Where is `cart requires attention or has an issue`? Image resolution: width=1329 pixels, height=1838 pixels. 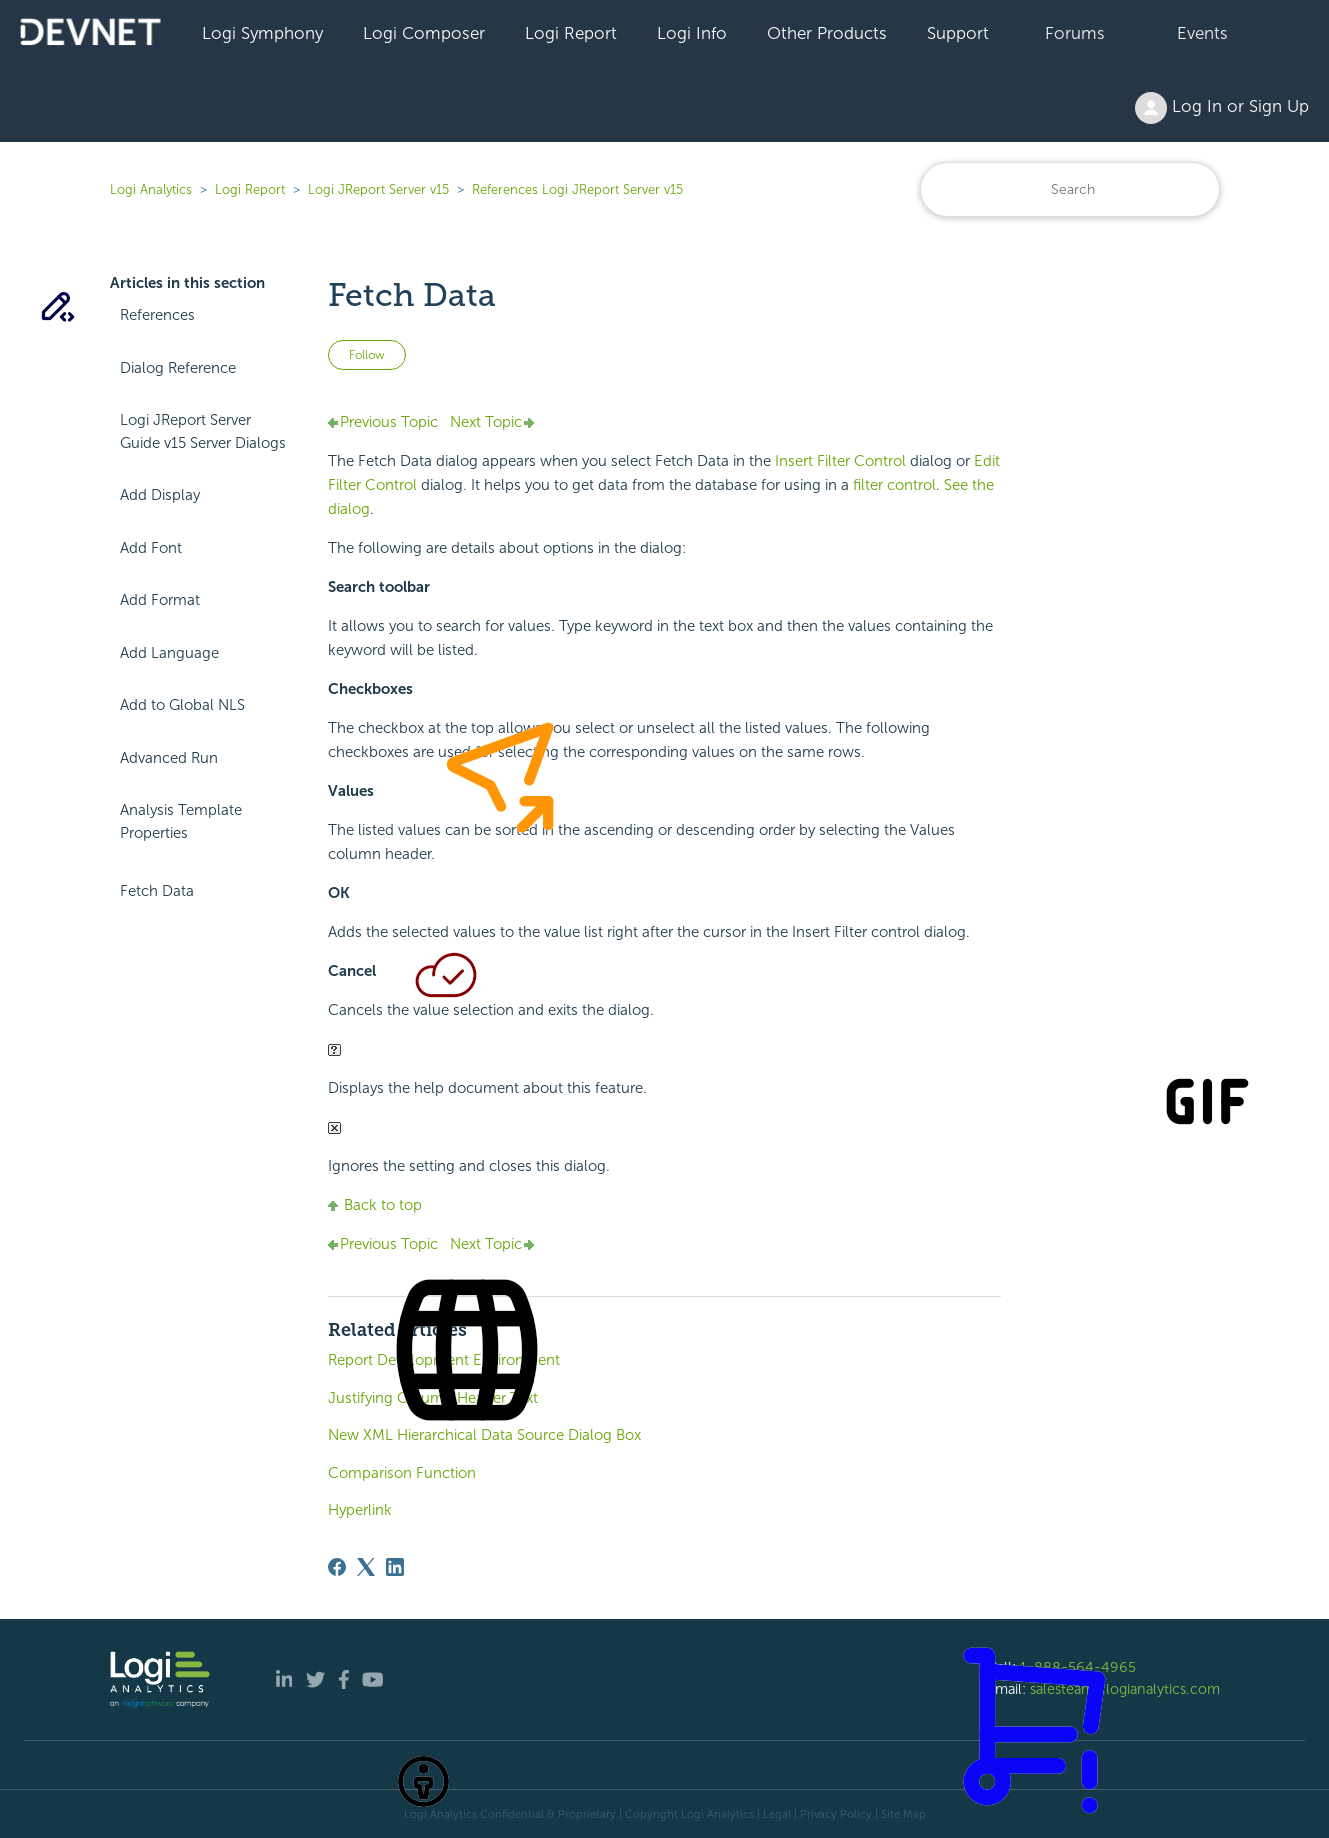
cart requires attention or has an issue is located at coordinates (1034, 1726).